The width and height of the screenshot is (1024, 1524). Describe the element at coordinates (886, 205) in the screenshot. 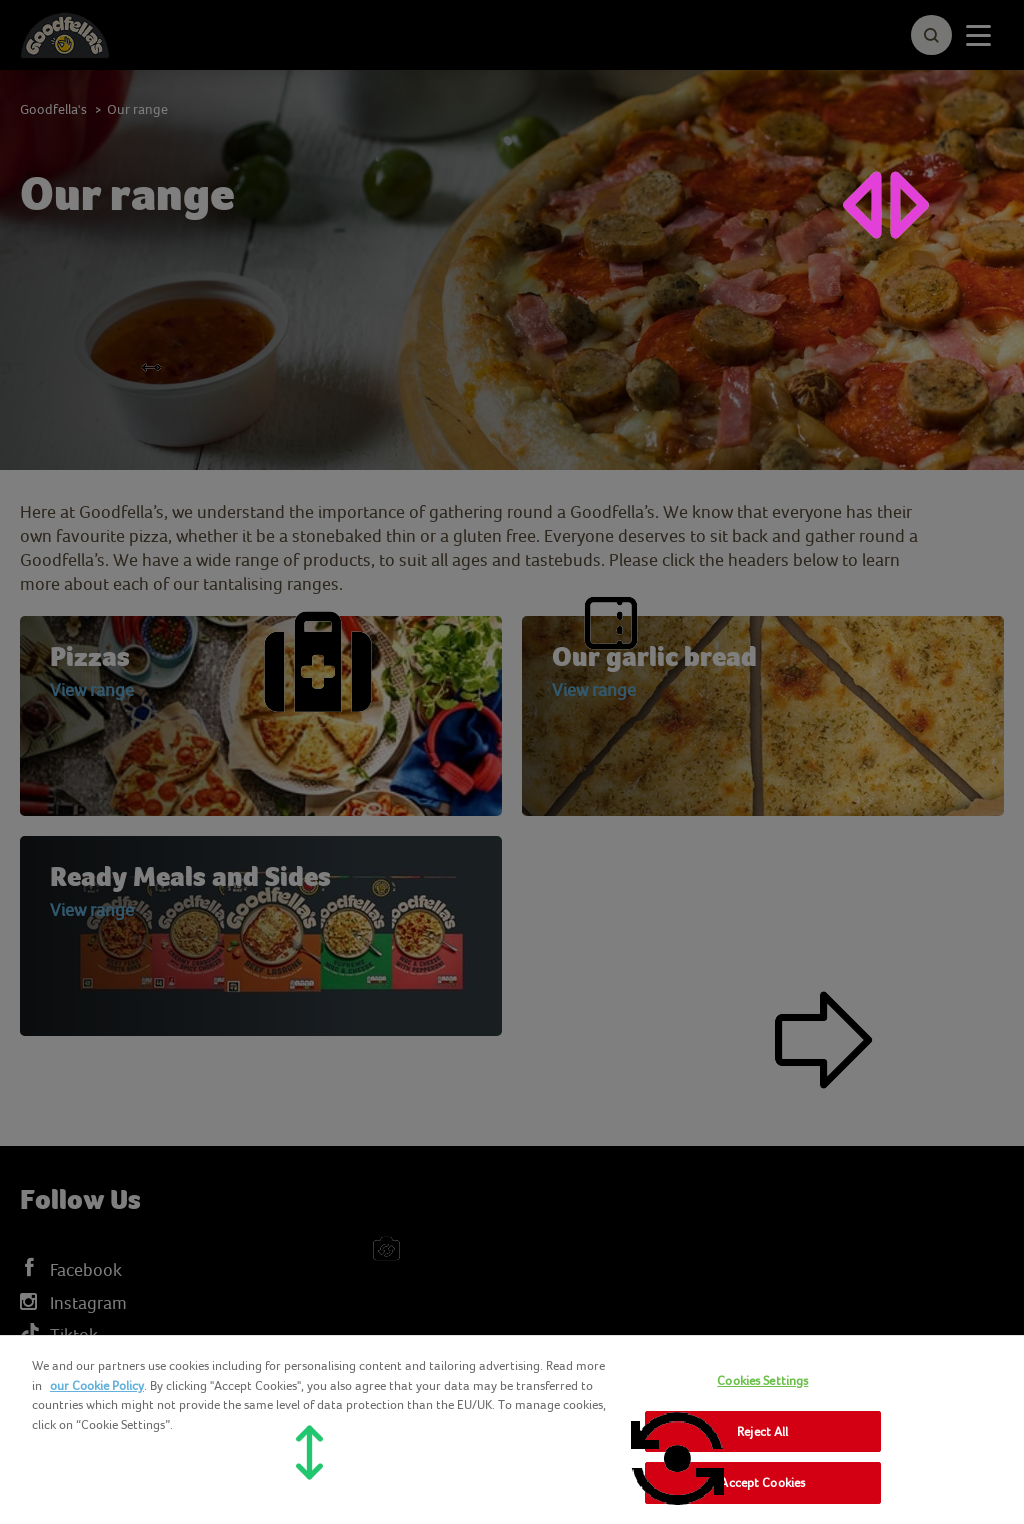

I see `expand or resize horizontally` at that location.